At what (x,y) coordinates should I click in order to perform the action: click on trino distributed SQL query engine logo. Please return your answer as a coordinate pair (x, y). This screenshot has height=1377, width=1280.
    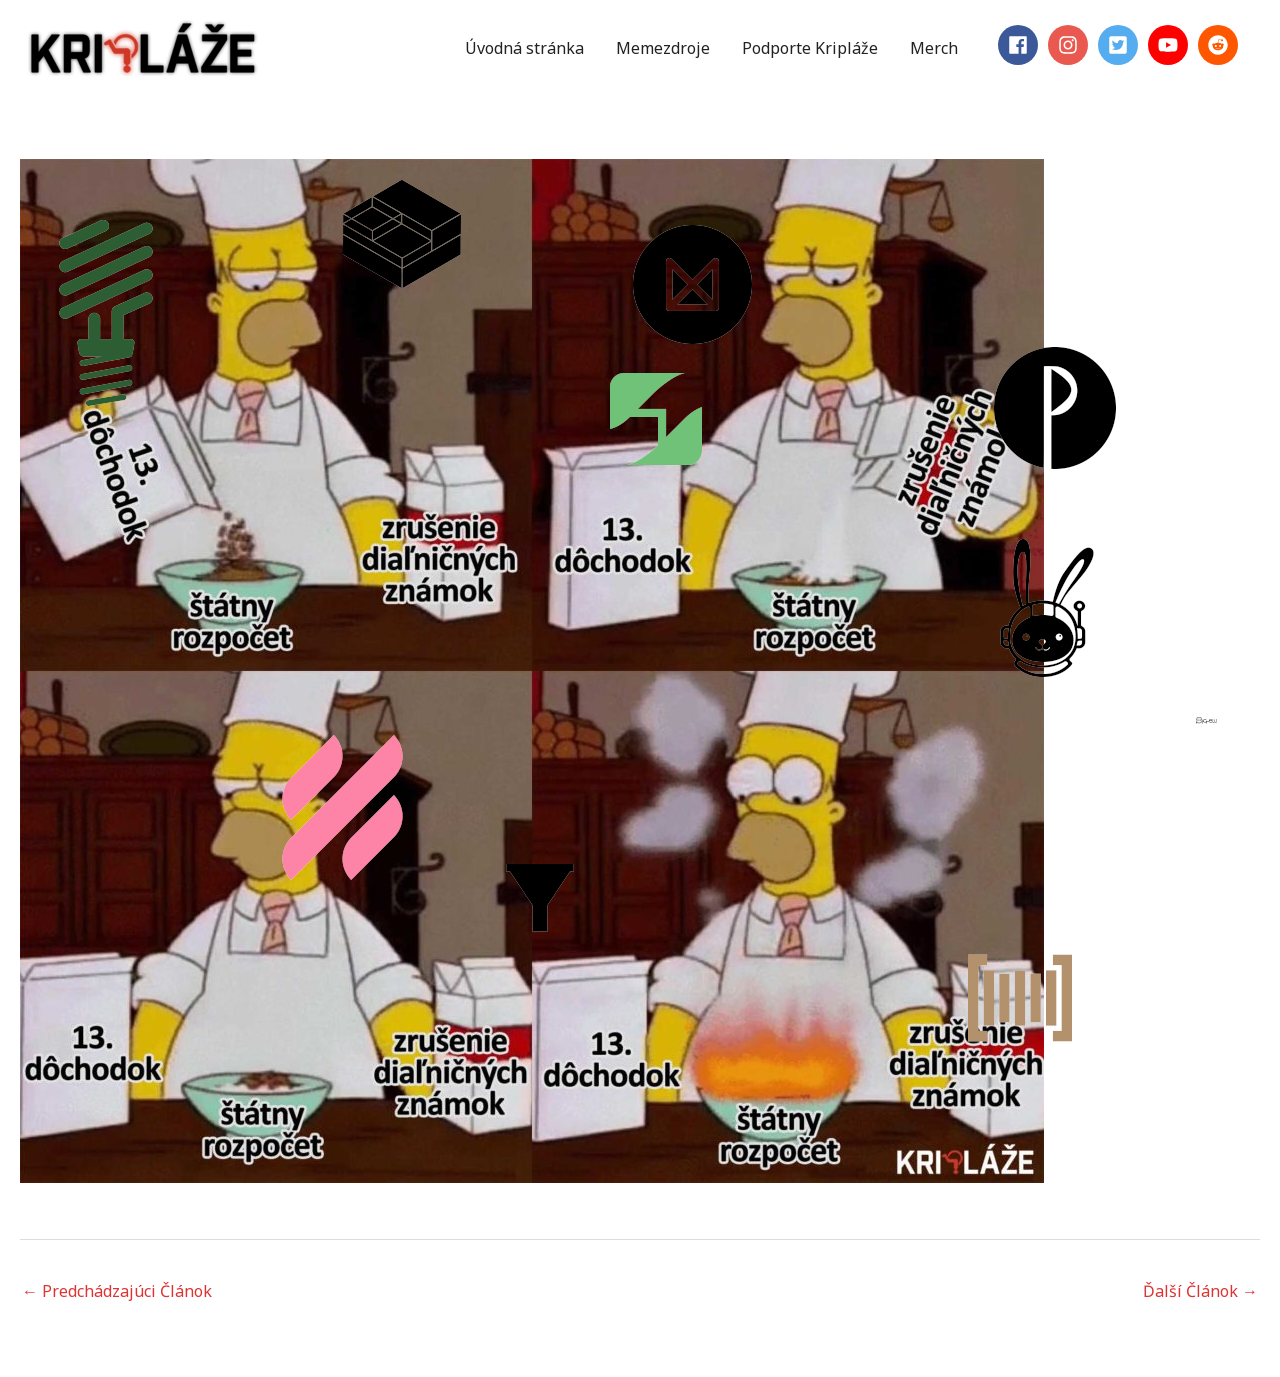
    Looking at the image, I should click on (1047, 608).